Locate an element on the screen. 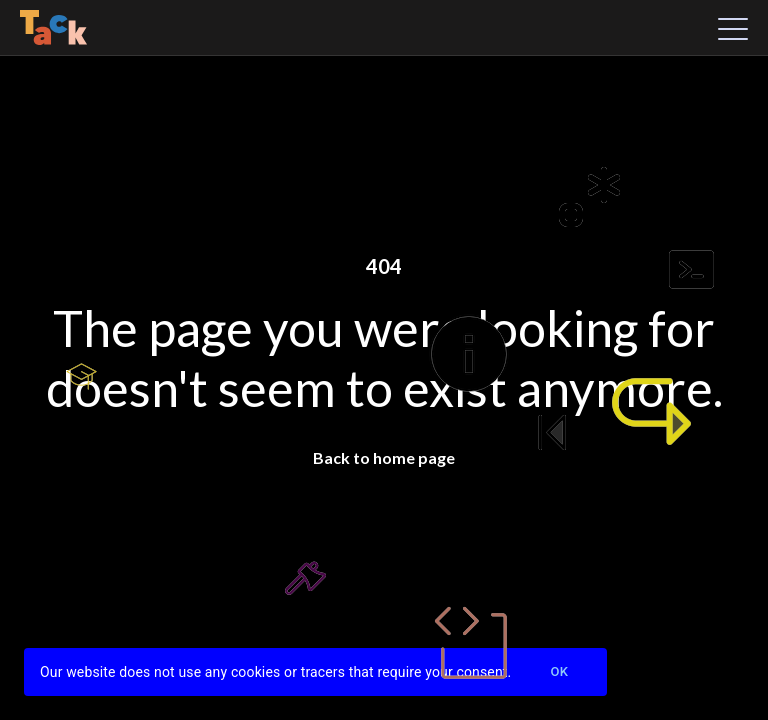 Image resolution: width=768 pixels, height=720 pixels. access regular expression search options is located at coordinates (589, 197).